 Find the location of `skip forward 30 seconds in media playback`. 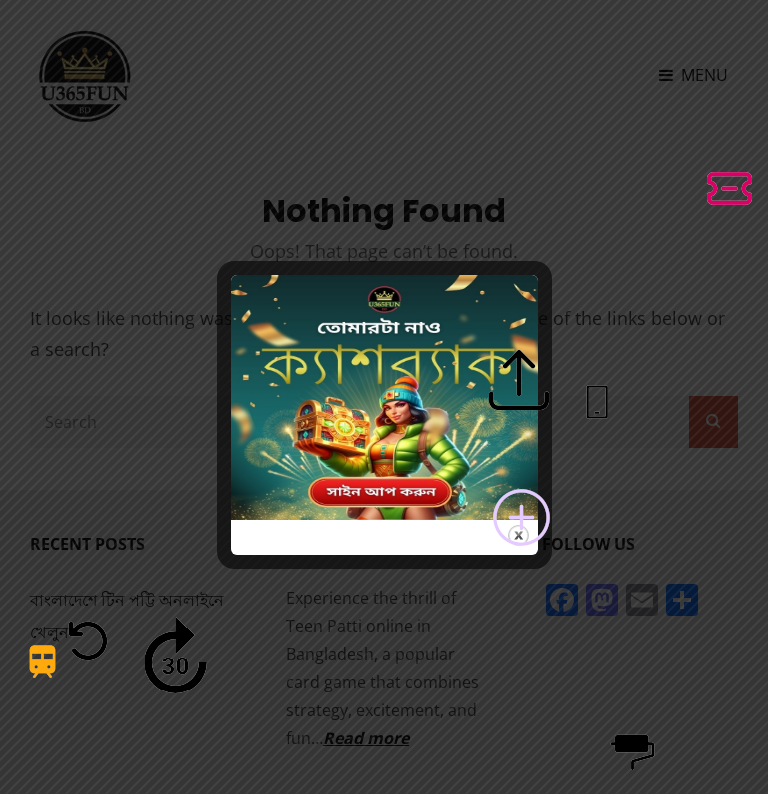

skip forward 30 seconds in media playback is located at coordinates (175, 658).